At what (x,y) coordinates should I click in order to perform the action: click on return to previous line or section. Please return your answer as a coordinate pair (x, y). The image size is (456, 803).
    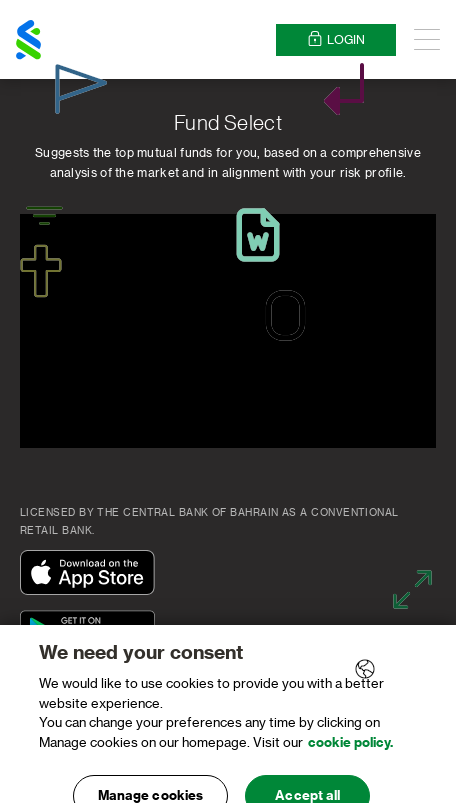
    Looking at the image, I should click on (346, 89).